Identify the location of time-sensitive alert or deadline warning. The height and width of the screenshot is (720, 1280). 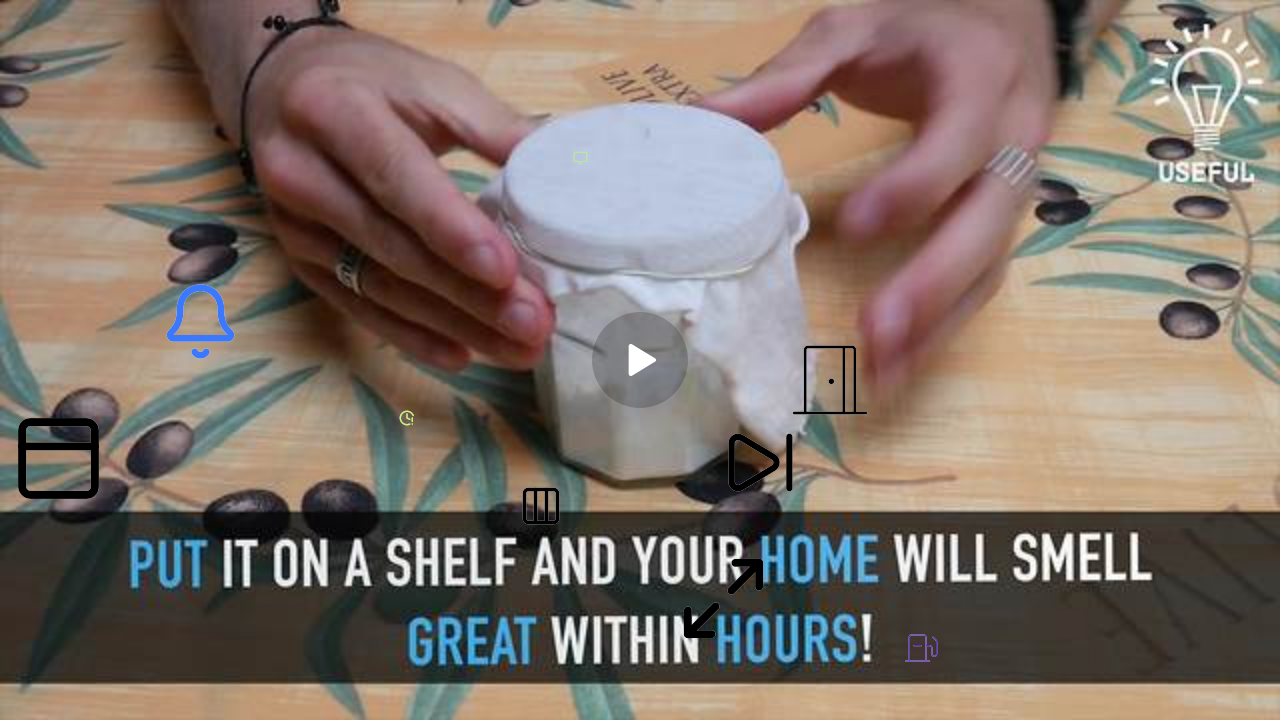
(407, 418).